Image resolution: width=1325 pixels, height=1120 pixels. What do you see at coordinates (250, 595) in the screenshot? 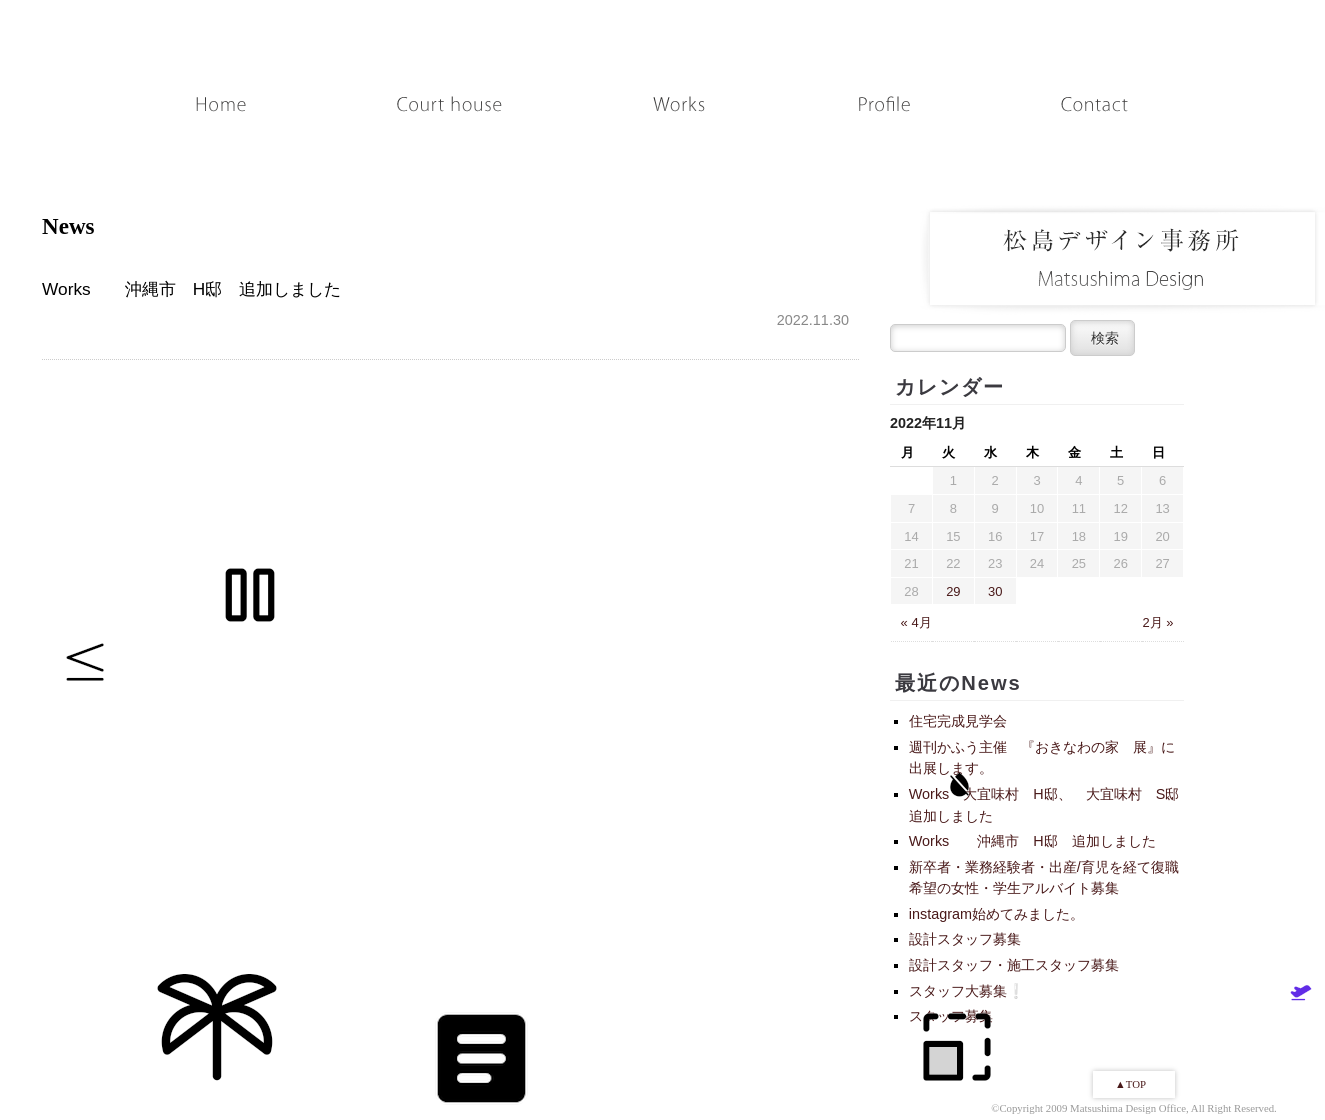
I see `pause media playback` at bounding box center [250, 595].